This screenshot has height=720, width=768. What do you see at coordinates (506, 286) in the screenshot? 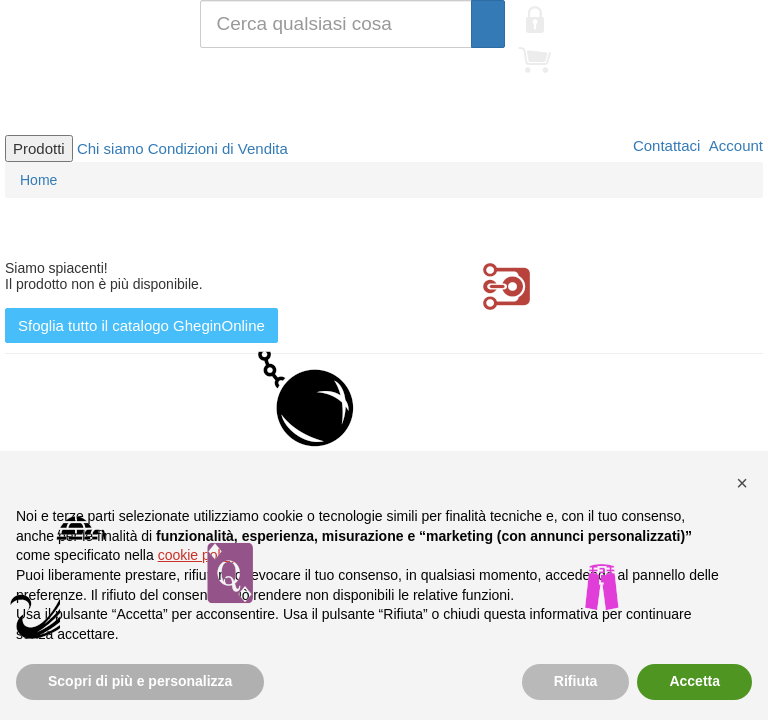
I see `access connection or node settings` at bounding box center [506, 286].